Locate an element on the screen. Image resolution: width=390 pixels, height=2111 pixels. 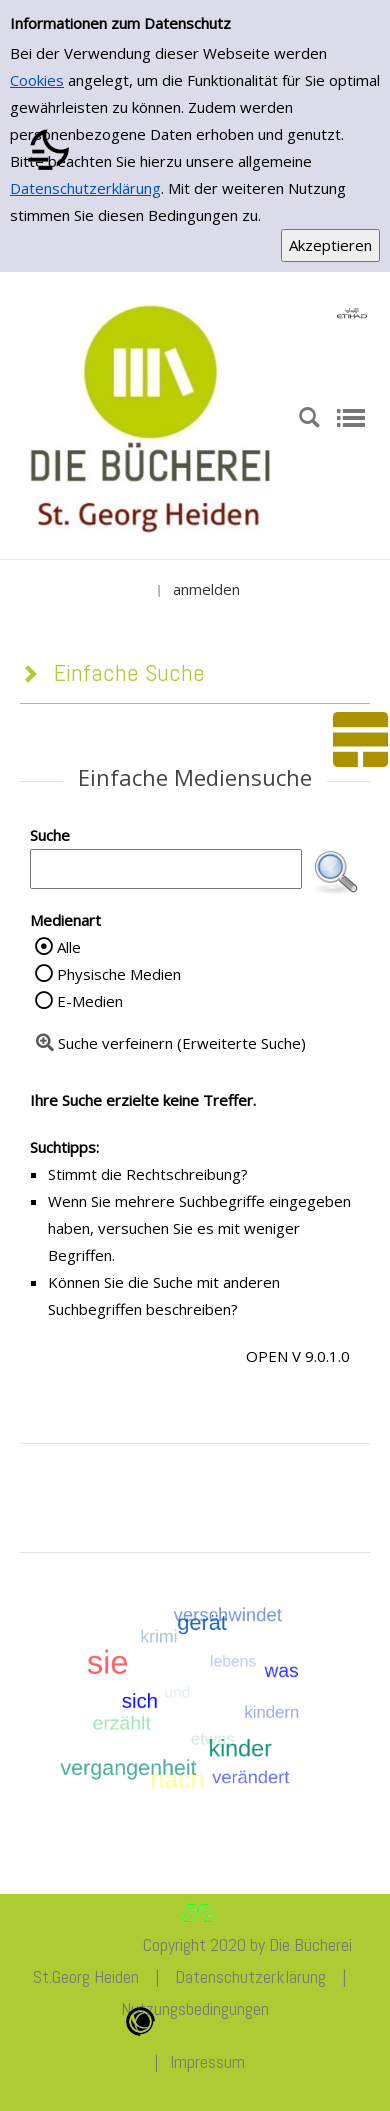
Modal cloud platform logo is located at coordinates (198, 1913).